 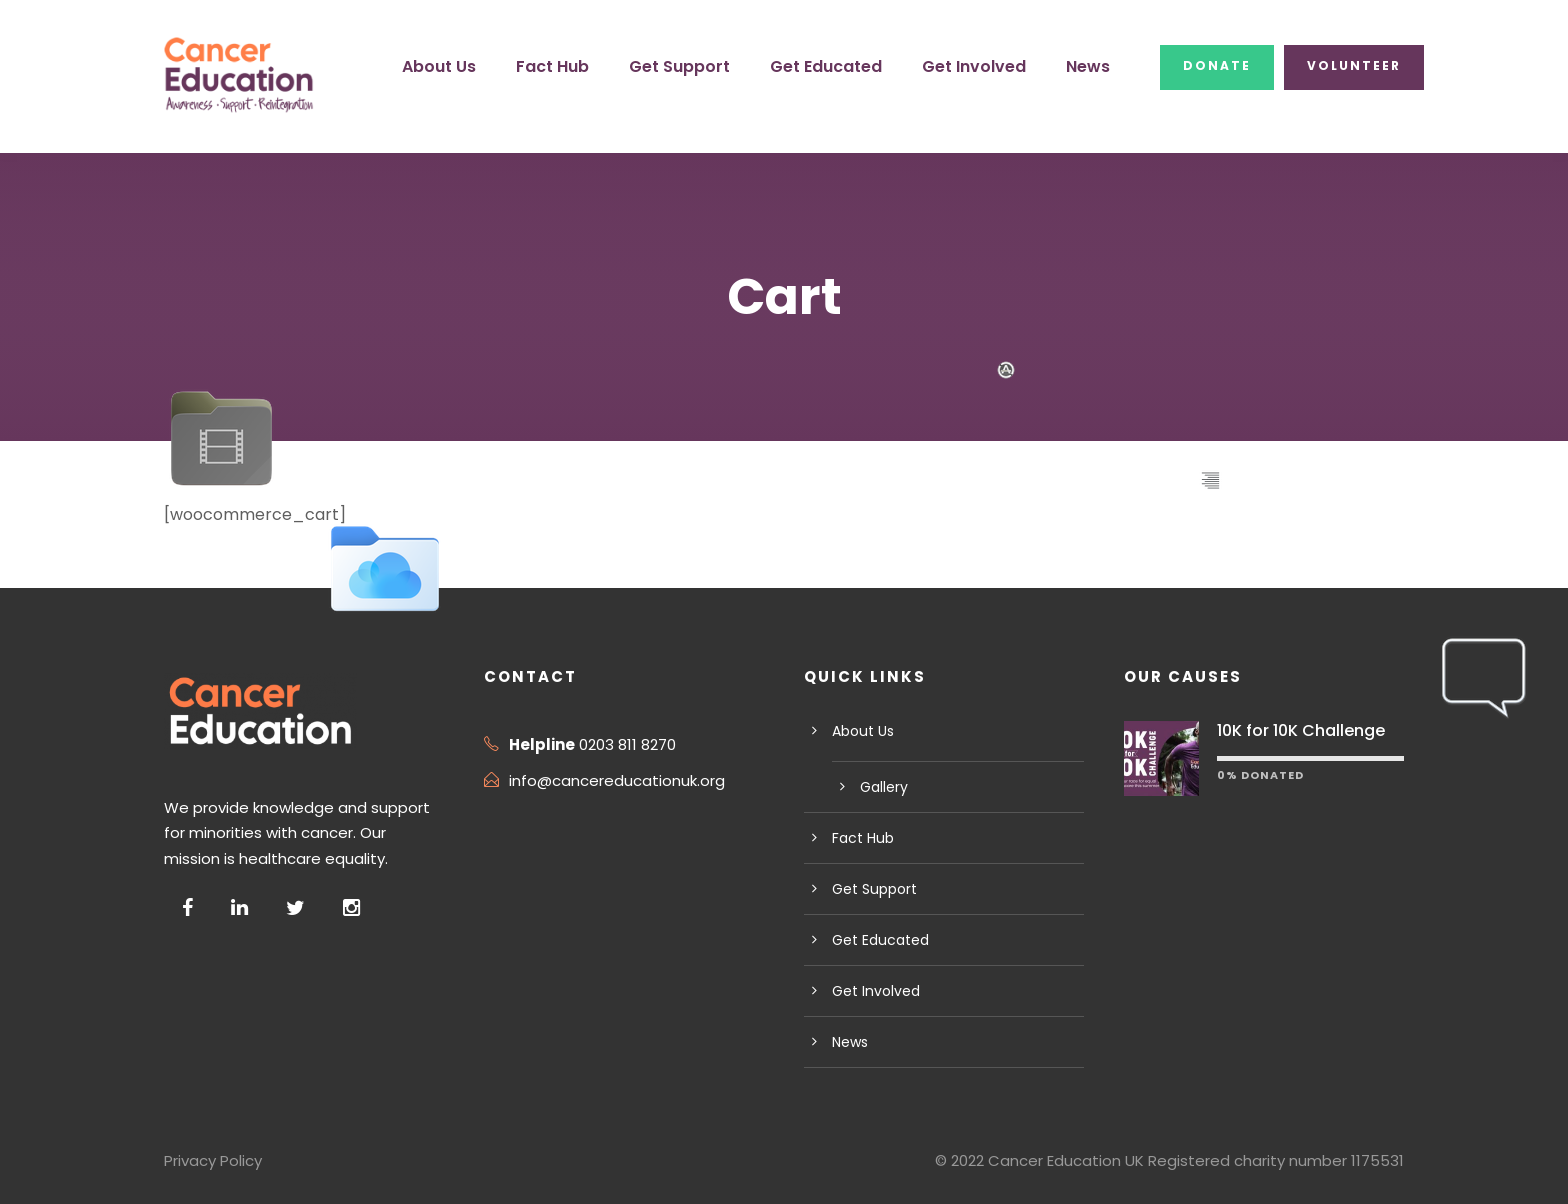 What do you see at coordinates (1006, 370) in the screenshot?
I see `check for available software updates` at bounding box center [1006, 370].